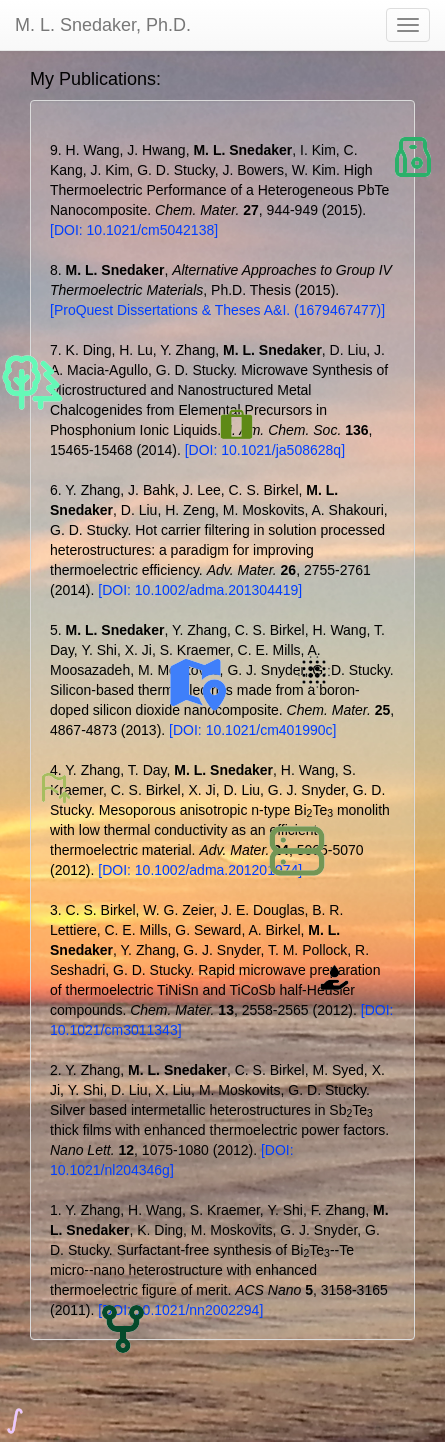 The height and width of the screenshot is (1442, 445). I want to click on access water conservation settings, so click(334, 977).